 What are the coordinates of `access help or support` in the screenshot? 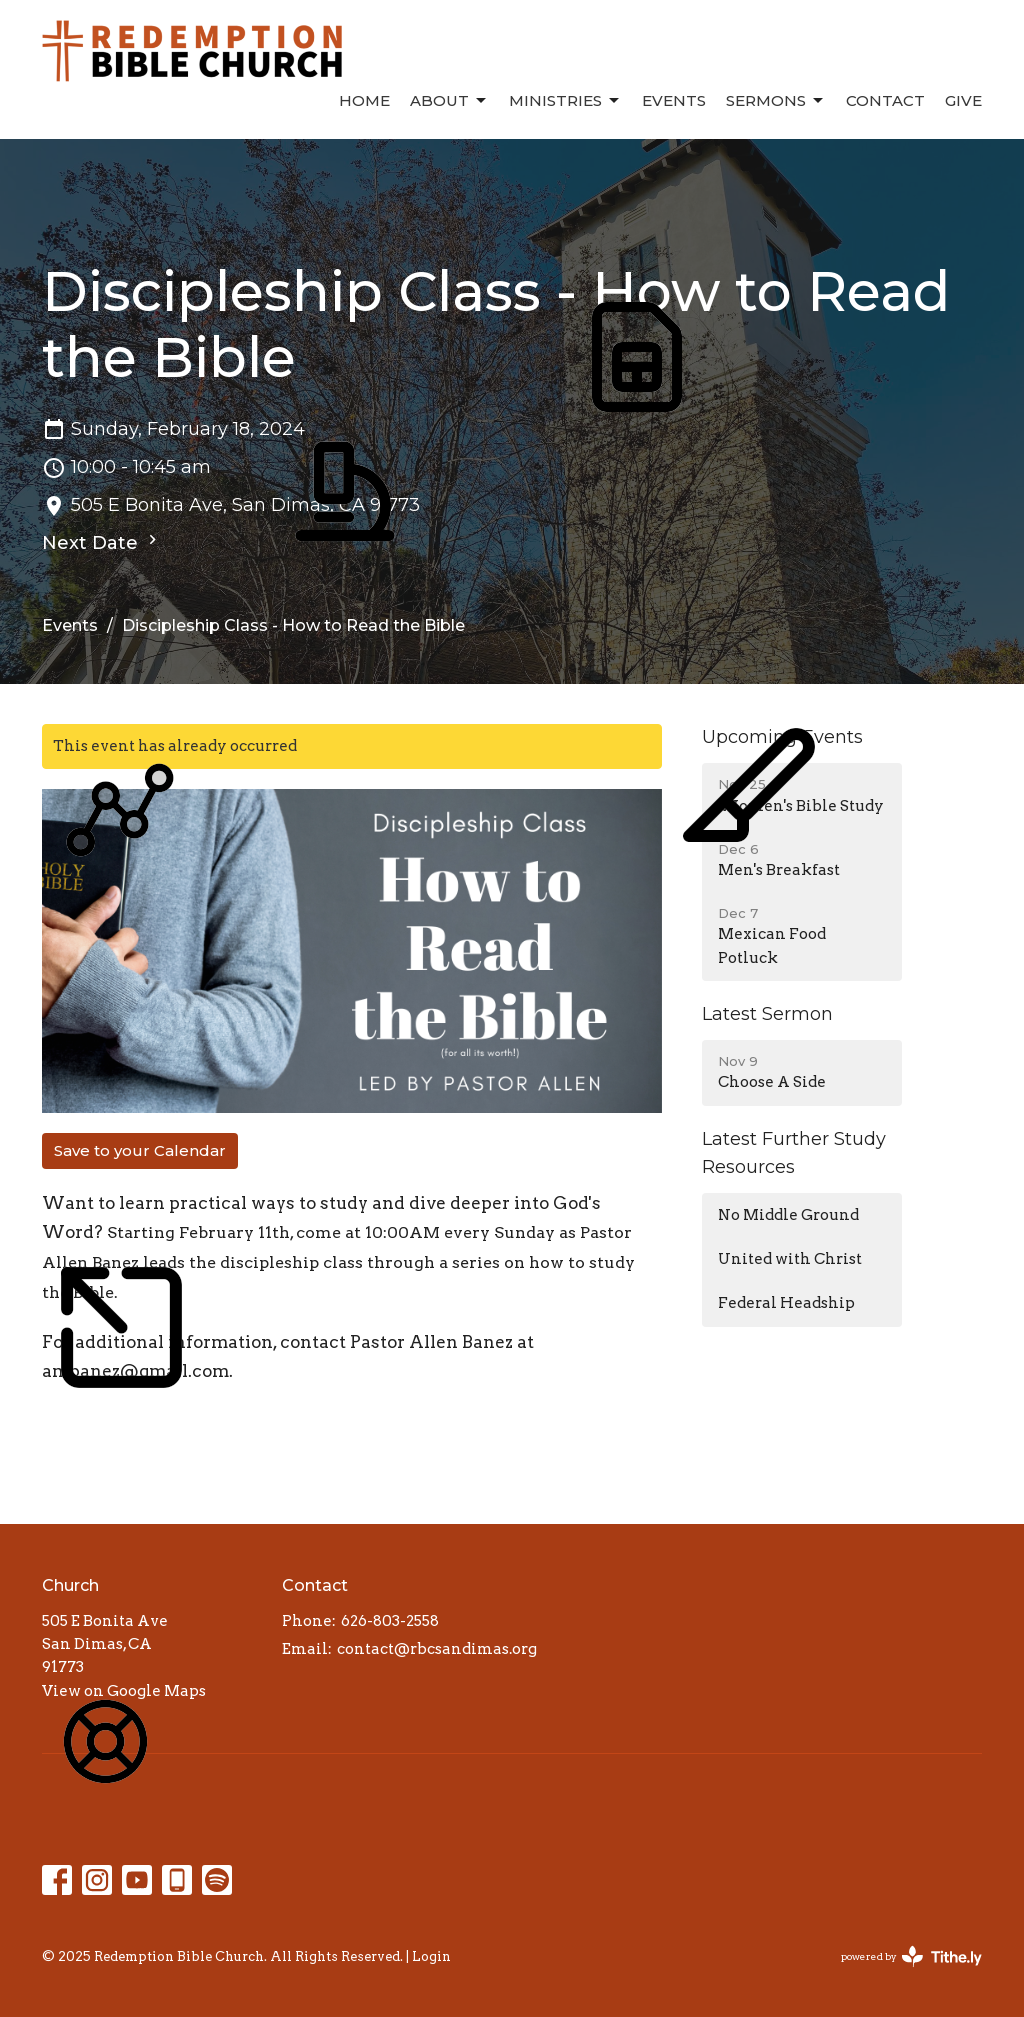 It's located at (105, 1741).